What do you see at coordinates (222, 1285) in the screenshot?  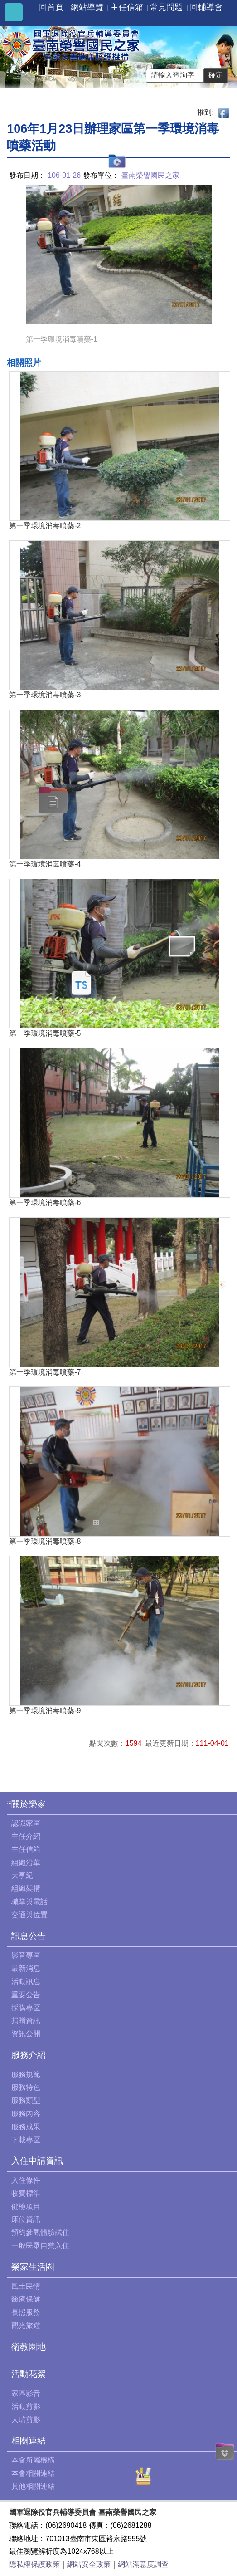 I see `open a presentation file` at bounding box center [222, 1285].